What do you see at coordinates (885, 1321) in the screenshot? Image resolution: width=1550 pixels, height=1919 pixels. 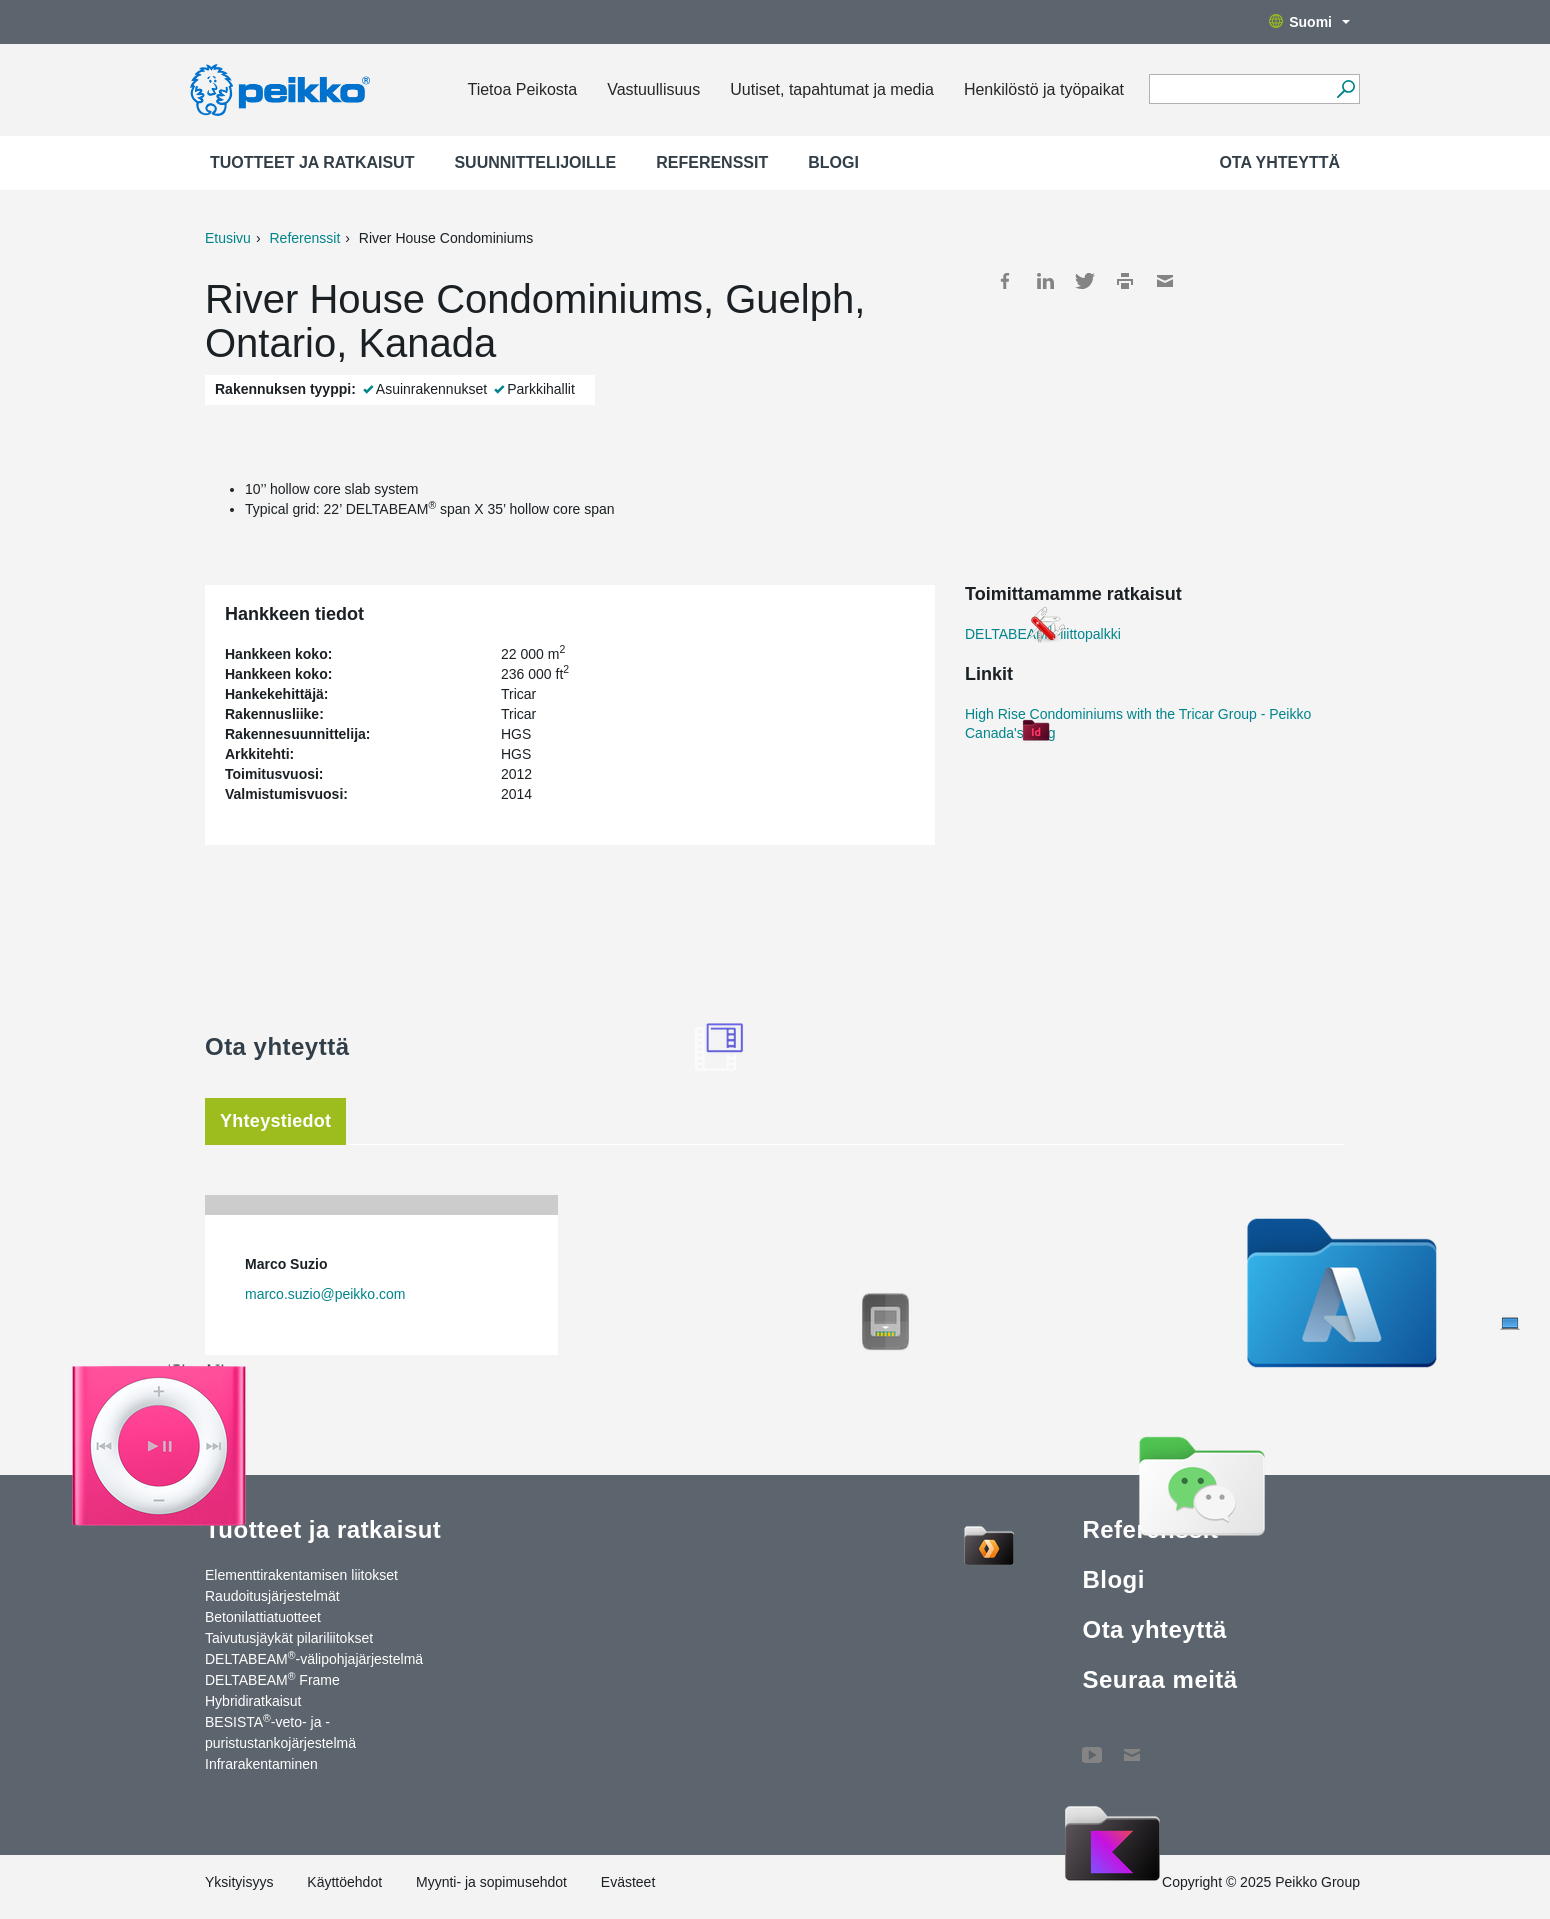 I see `gameboy rom file type indicator` at bounding box center [885, 1321].